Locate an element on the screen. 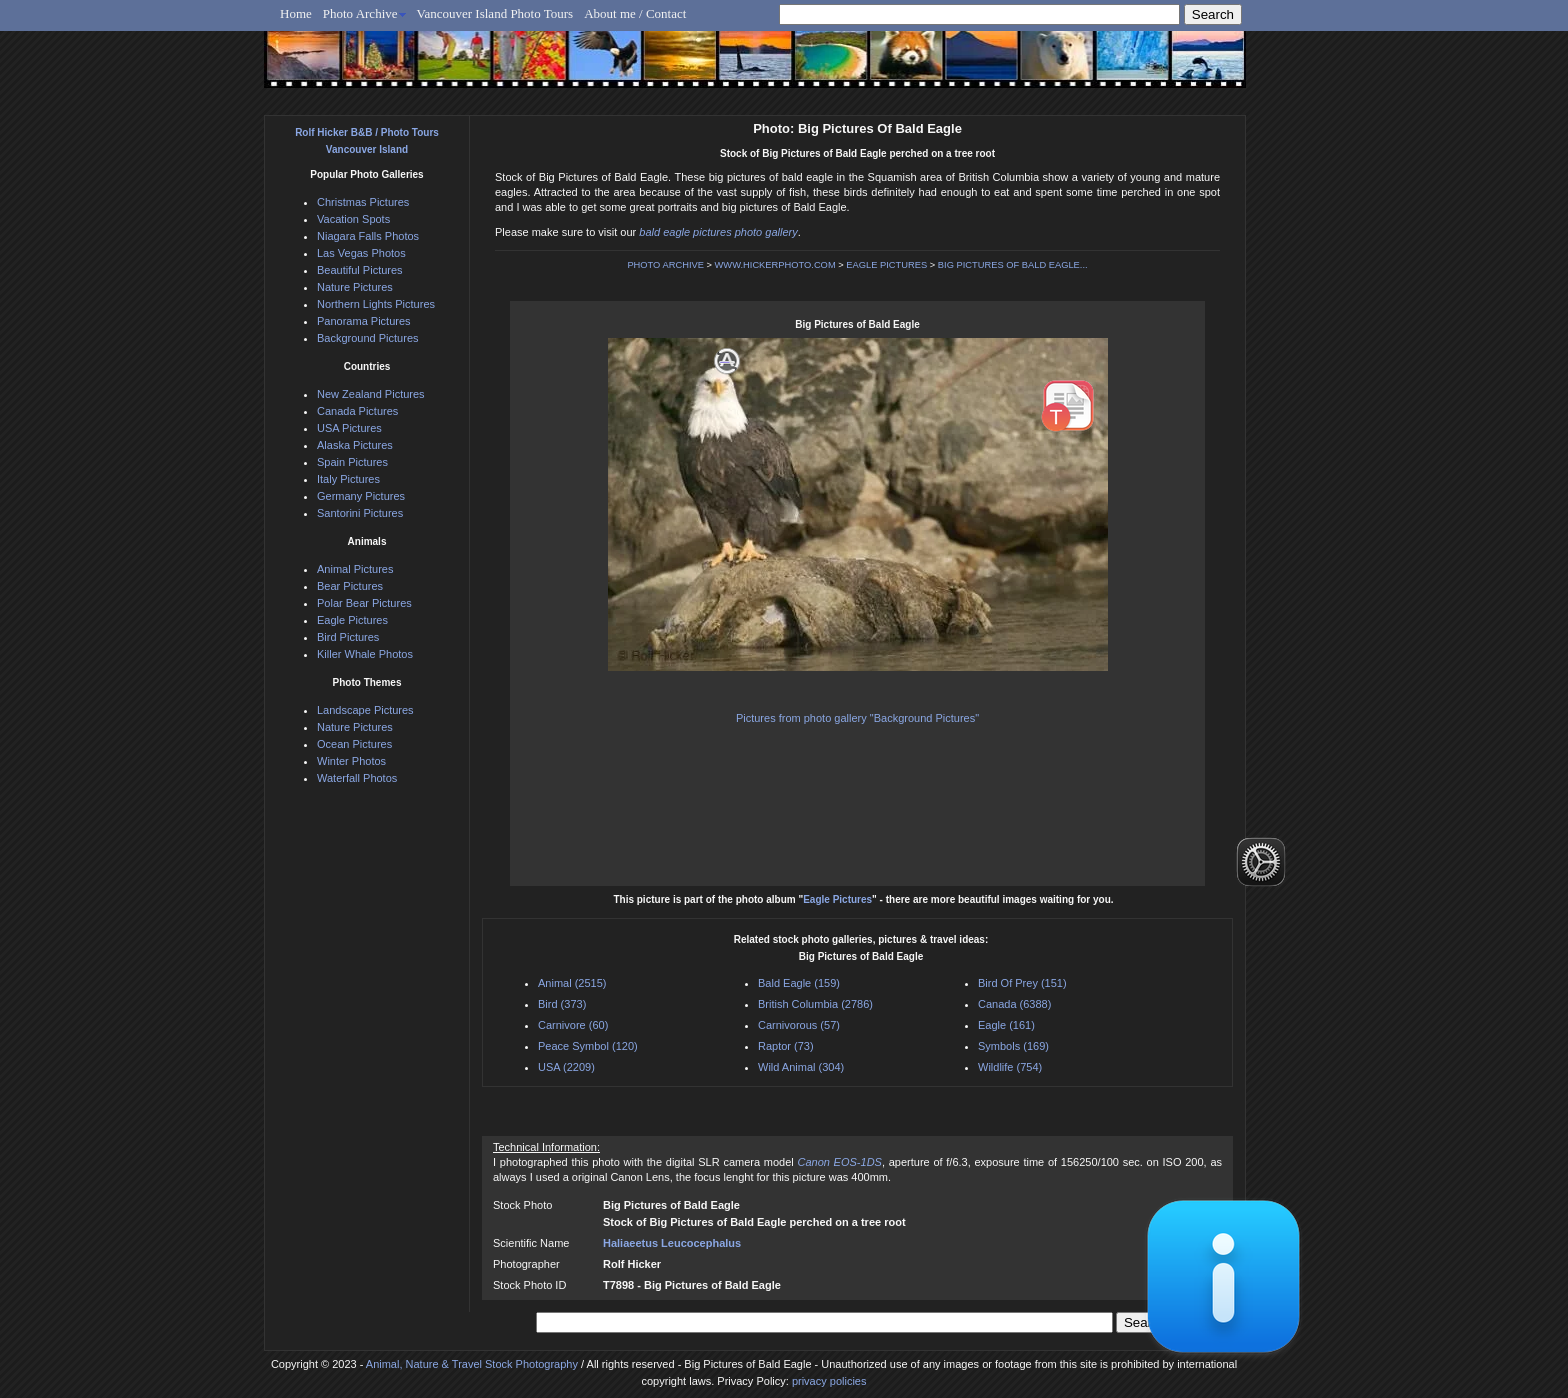  open FreeOffice TextMaker word processor is located at coordinates (1068, 405).